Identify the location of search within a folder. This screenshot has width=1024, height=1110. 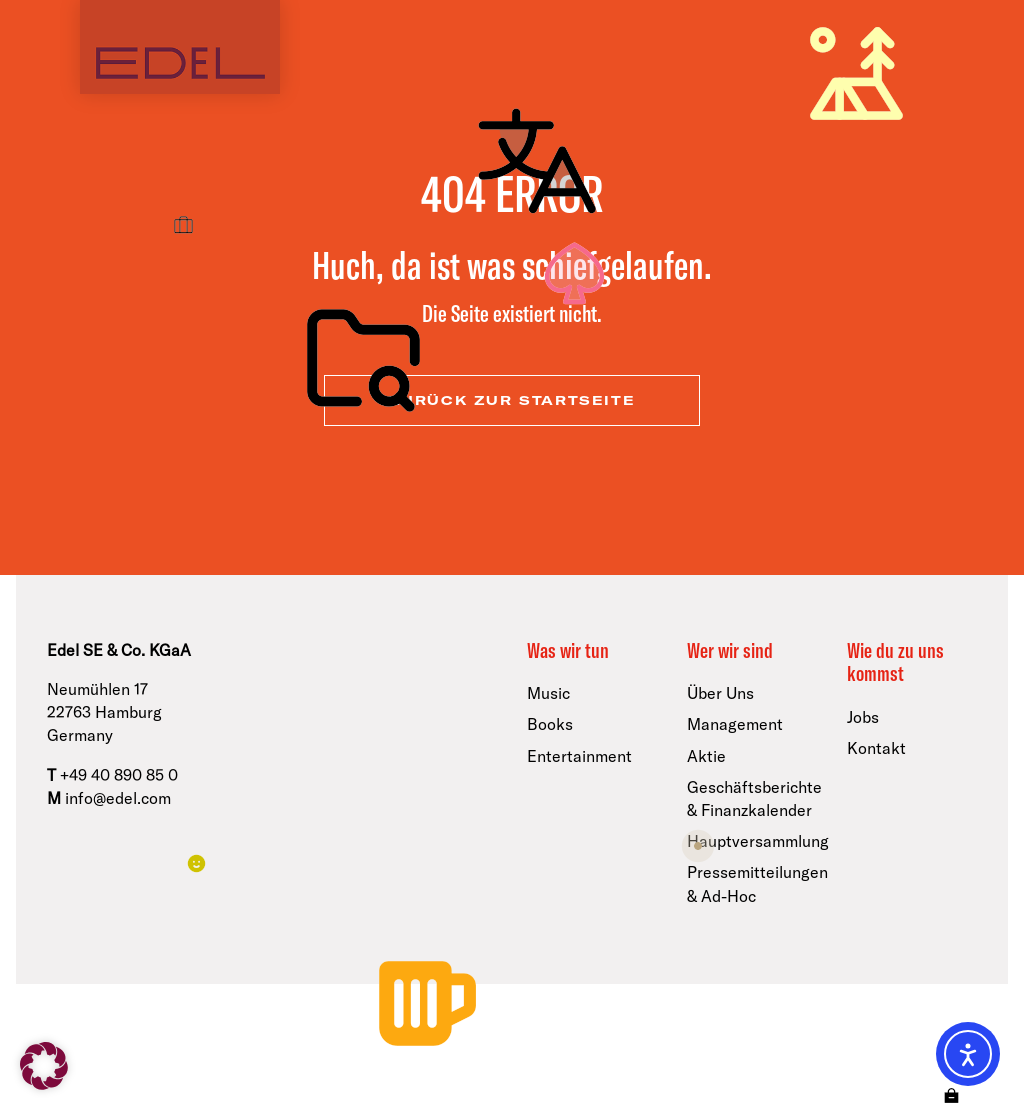
(363, 360).